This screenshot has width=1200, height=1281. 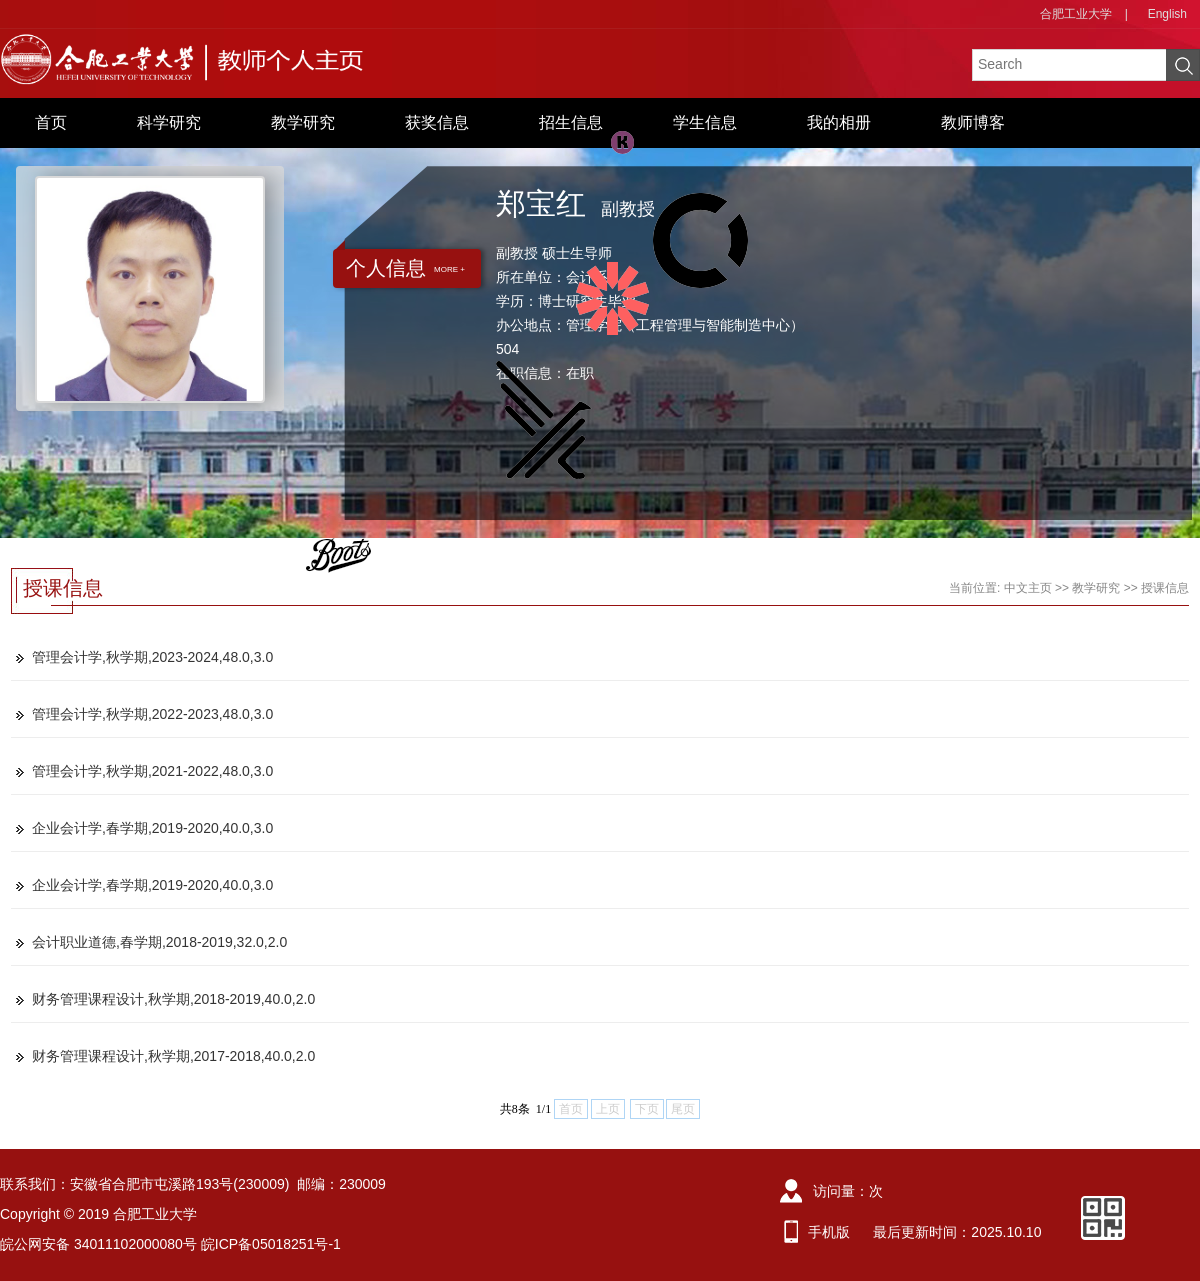 What do you see at coordinates (700, 240) in the screenshot?
I see `visit open collective profile or page` at bounding box center [700, 240].